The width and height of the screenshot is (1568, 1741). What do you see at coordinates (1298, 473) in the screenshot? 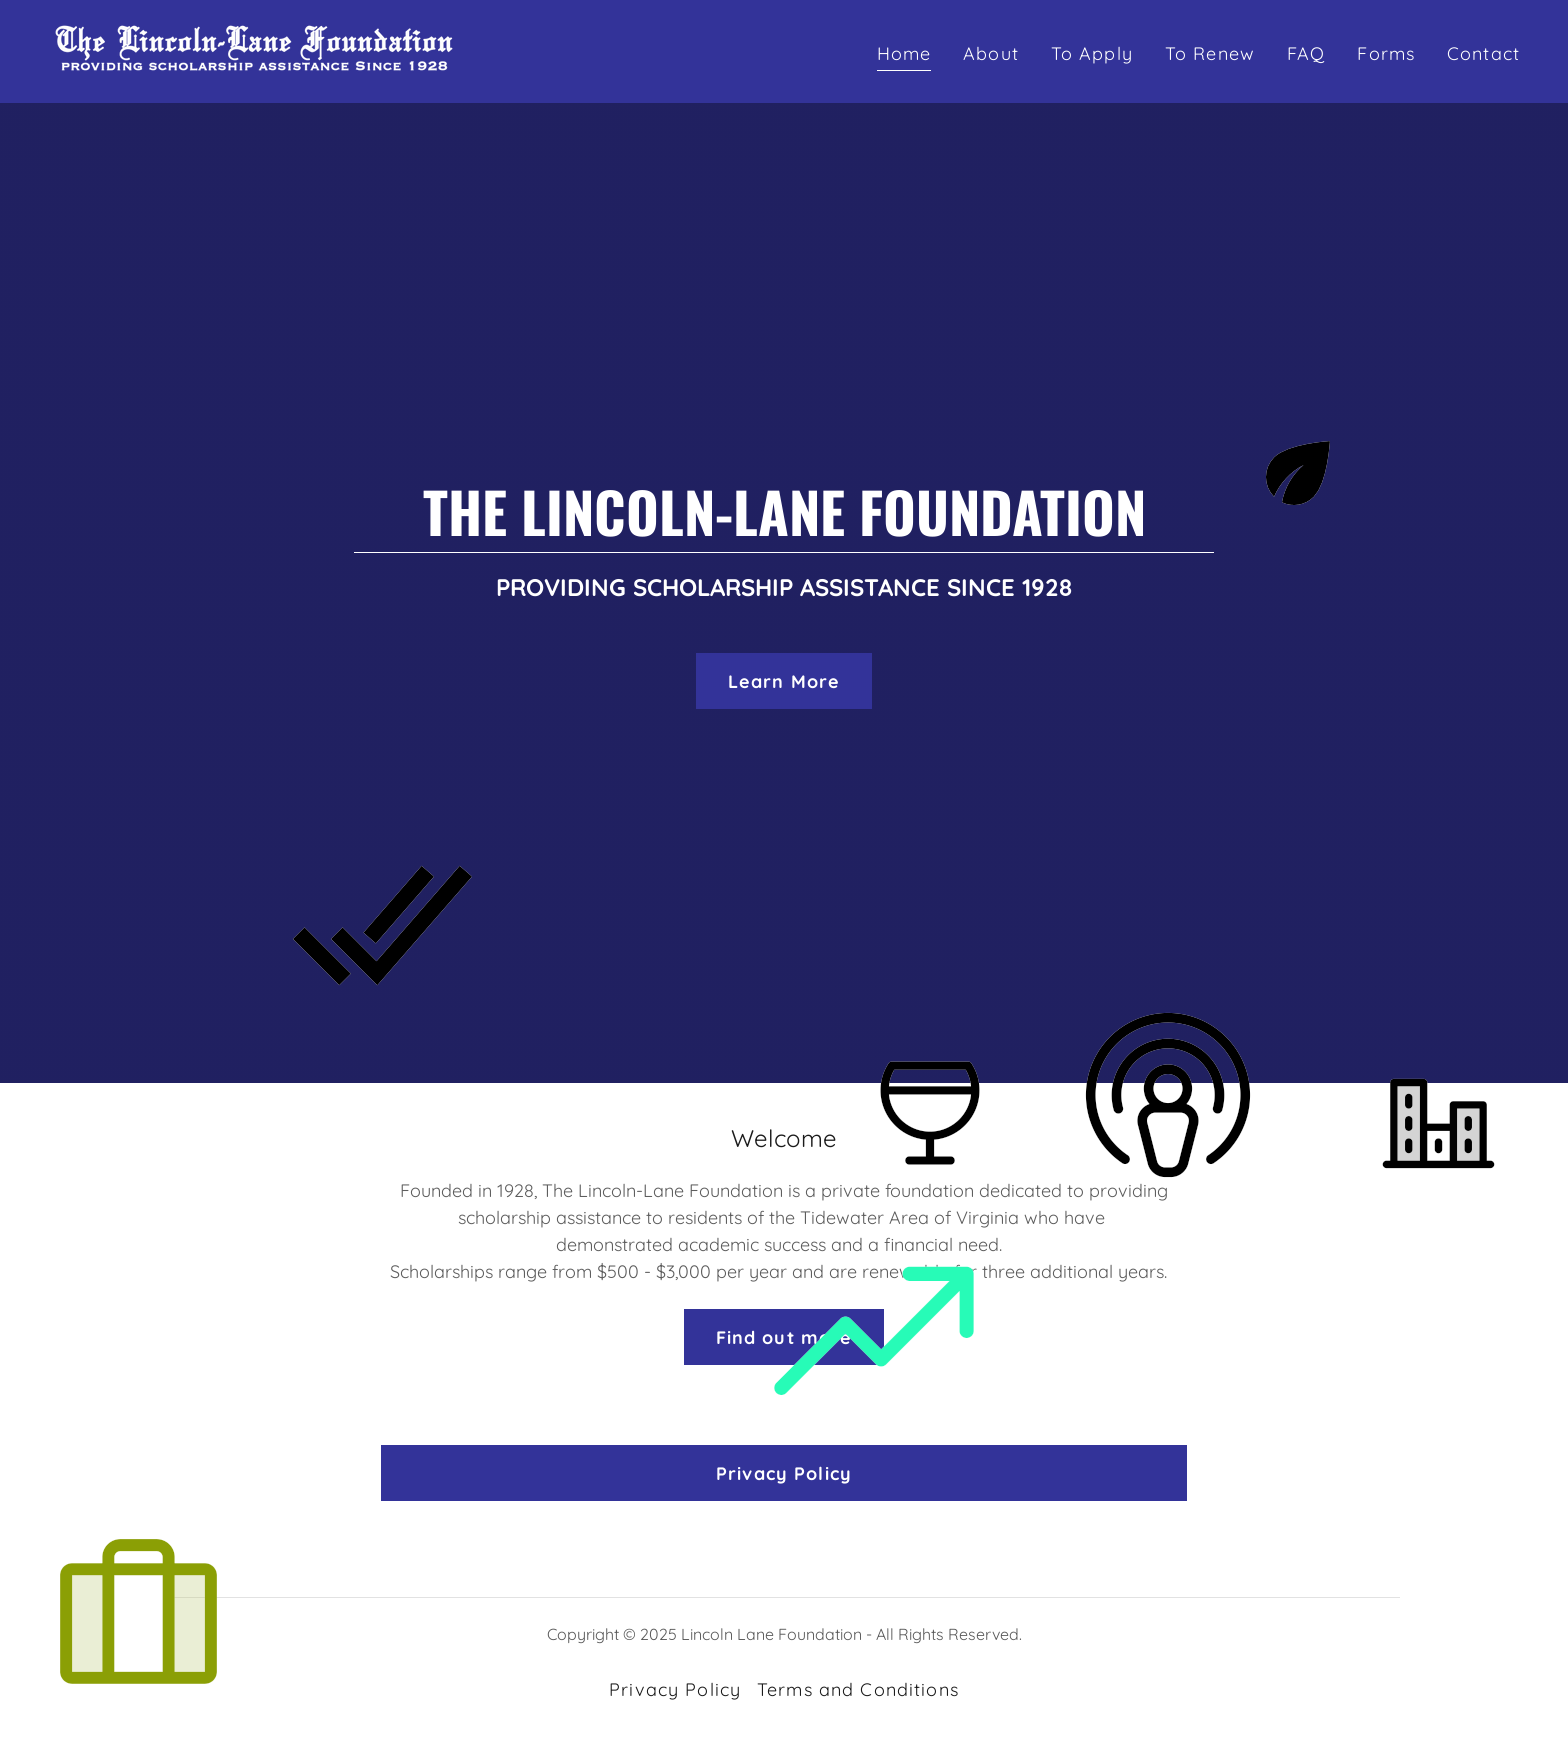
I see `enable eco-friendly or power-saving mode` at bounding box center [1298, 473].